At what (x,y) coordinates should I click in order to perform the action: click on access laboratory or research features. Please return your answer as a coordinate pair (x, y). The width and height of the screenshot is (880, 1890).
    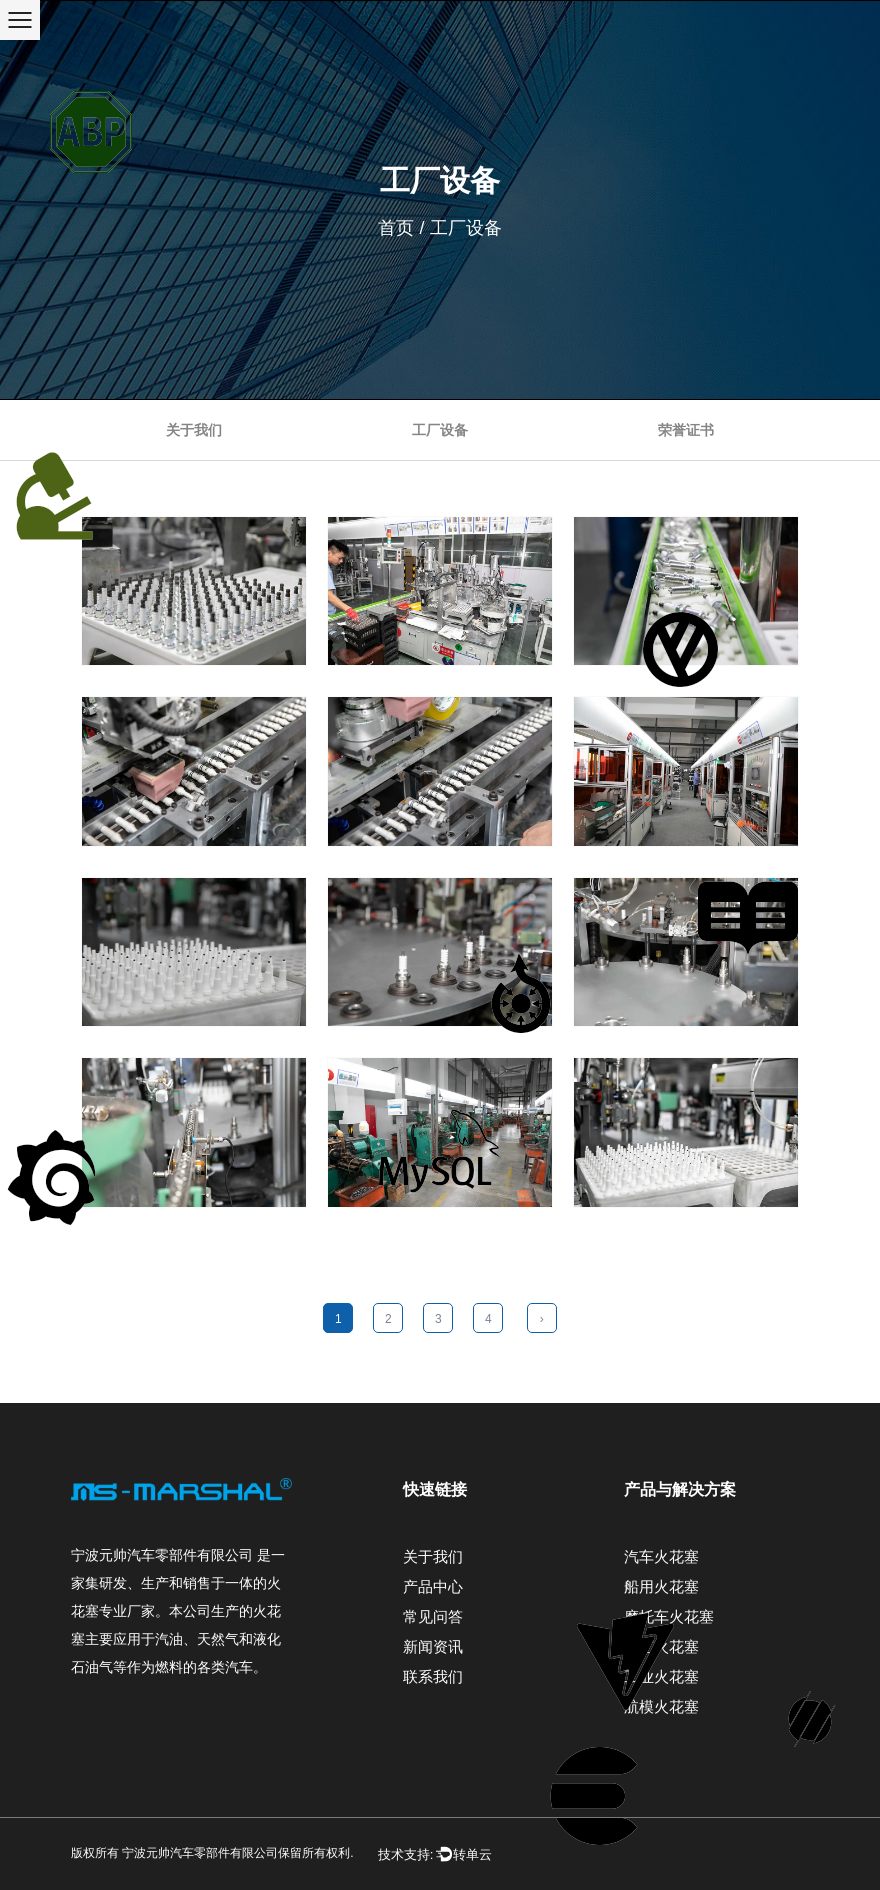
    Looking at the image, I should click on (54, 497).